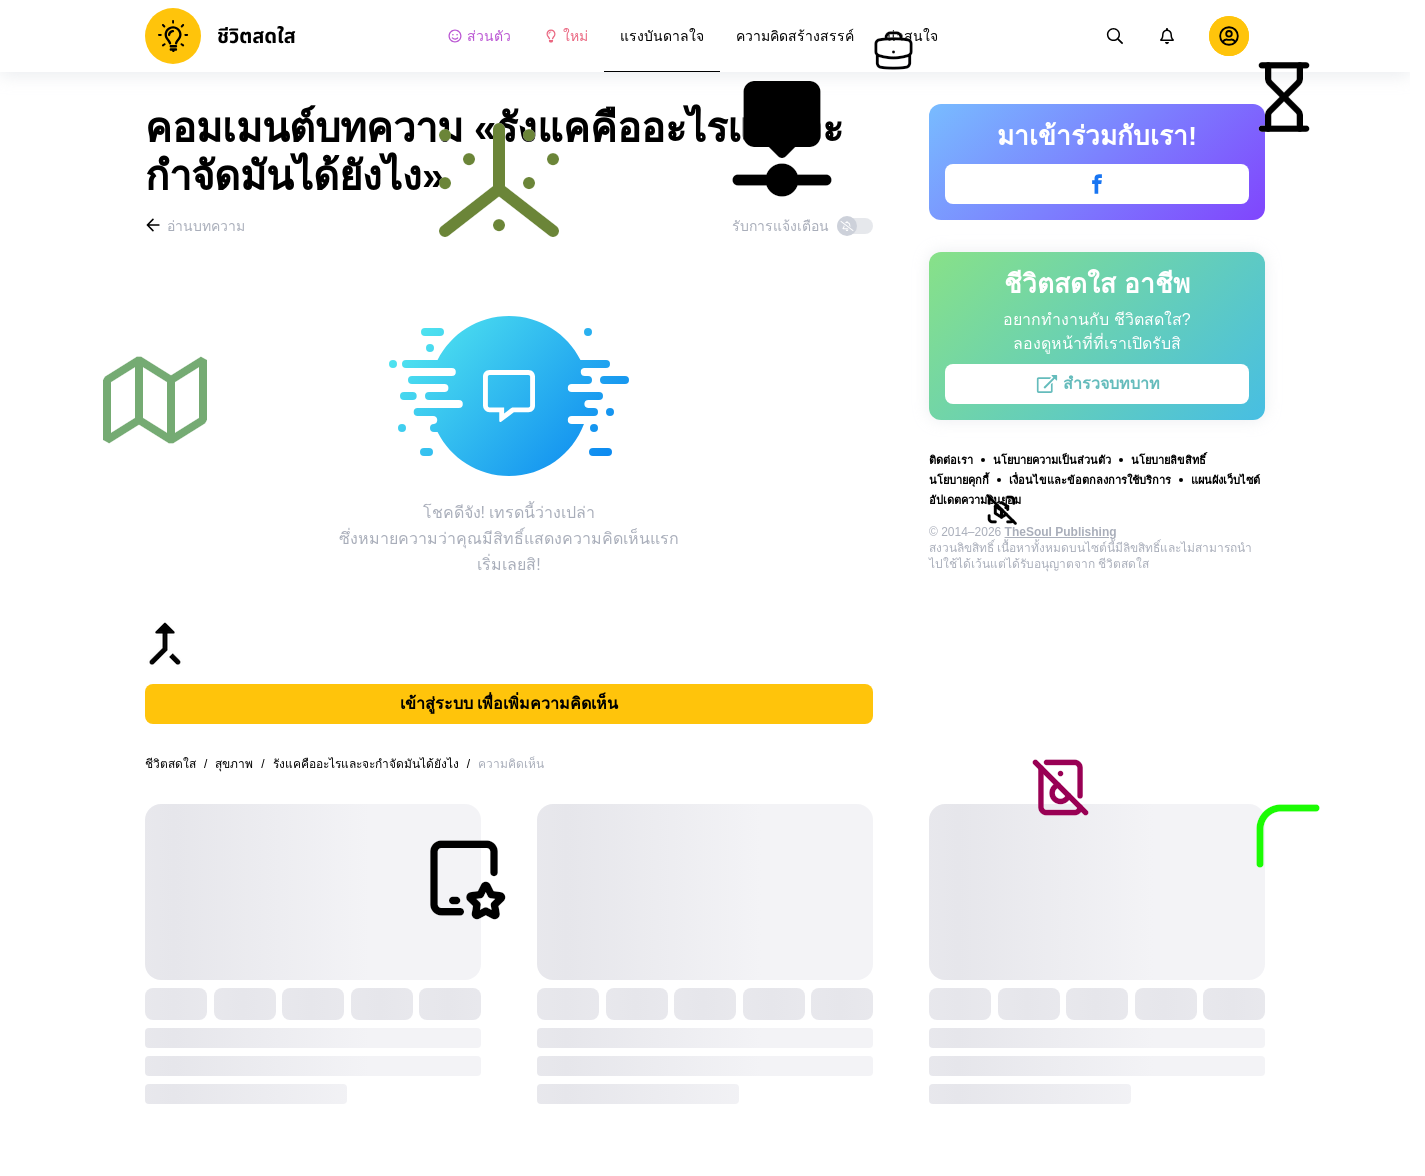 The image size is (1425, 1176). I want to click on mute external speaker, so click(1060, 787).